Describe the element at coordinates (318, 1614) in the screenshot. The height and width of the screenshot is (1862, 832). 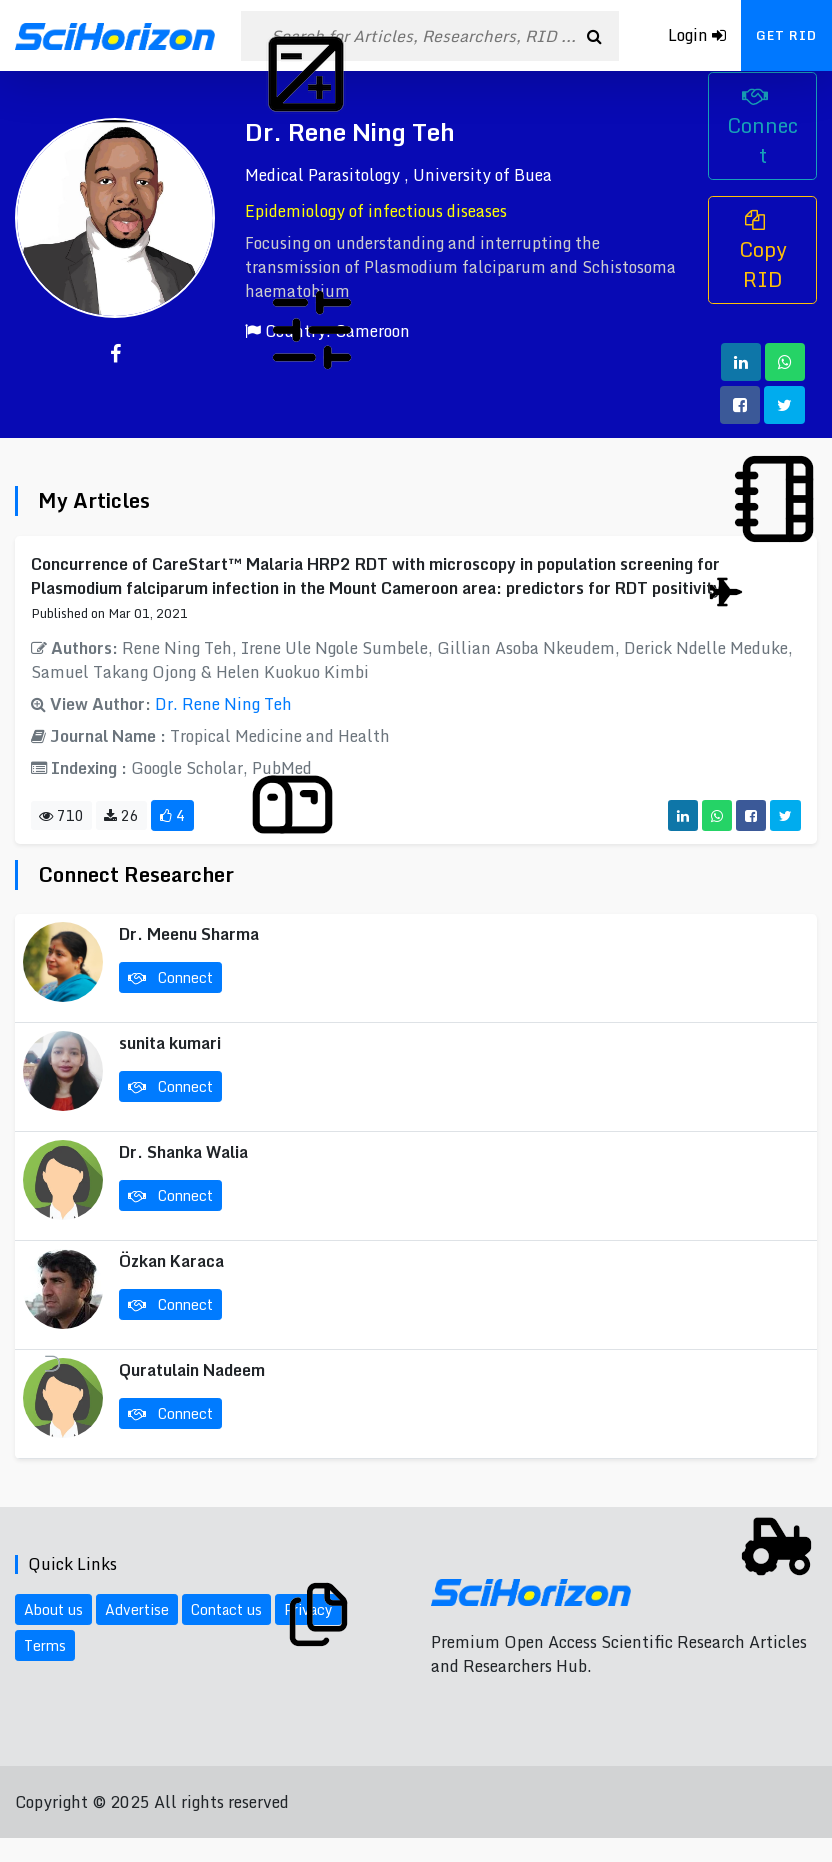
I see `view multiple files or documents` at that location.